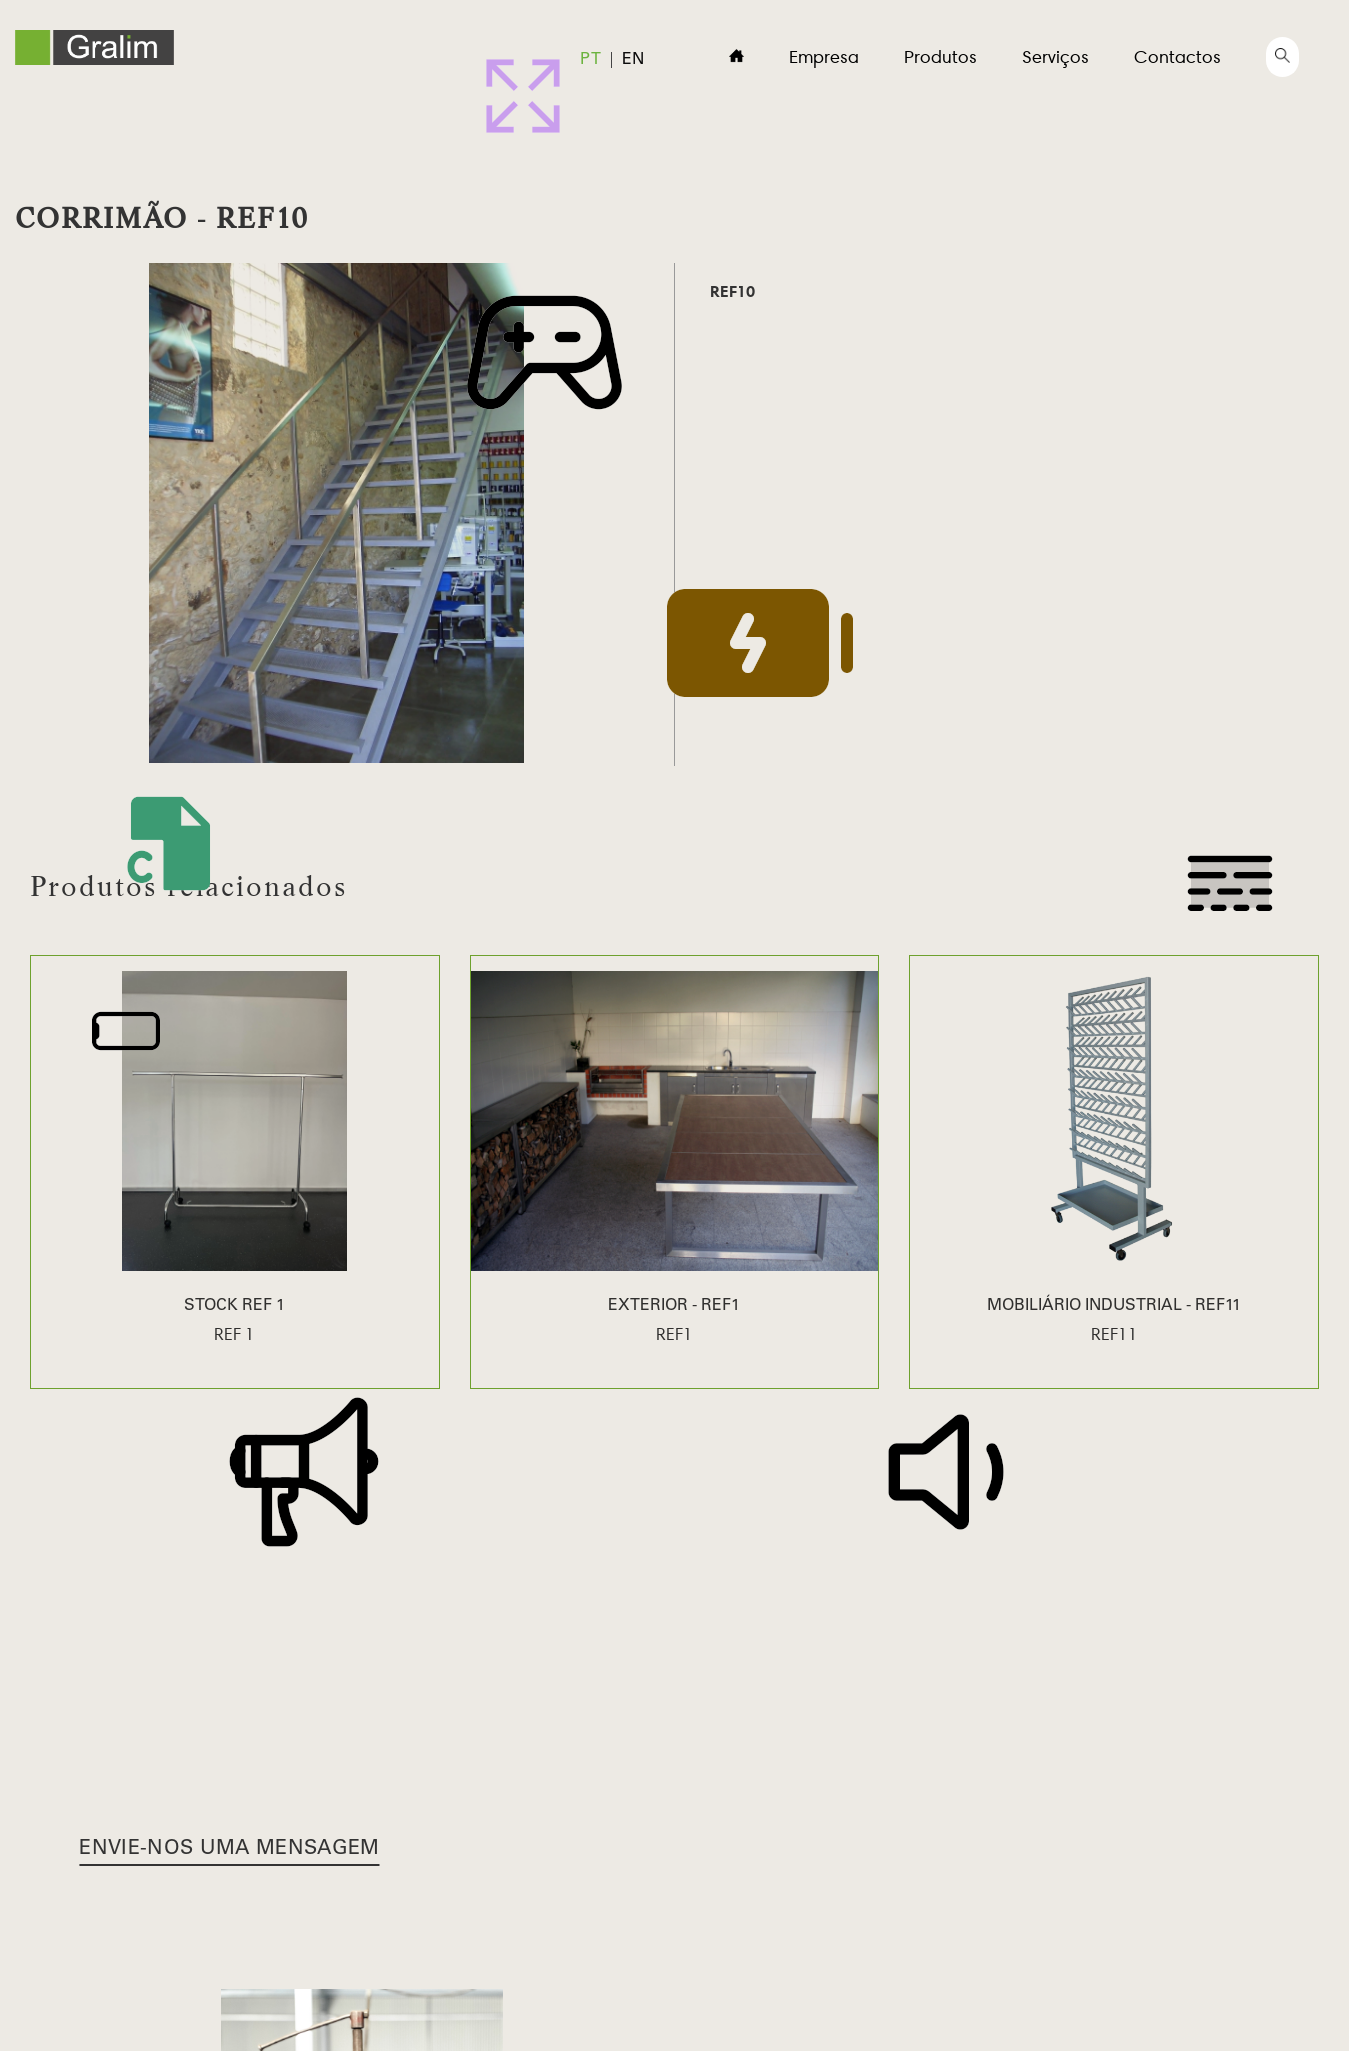 This screenshot has width=1349, height=2051. Describe the element at coordinates (1230, 885) in the screenshot. I see `apply a gradient effect to selected element` at that location.